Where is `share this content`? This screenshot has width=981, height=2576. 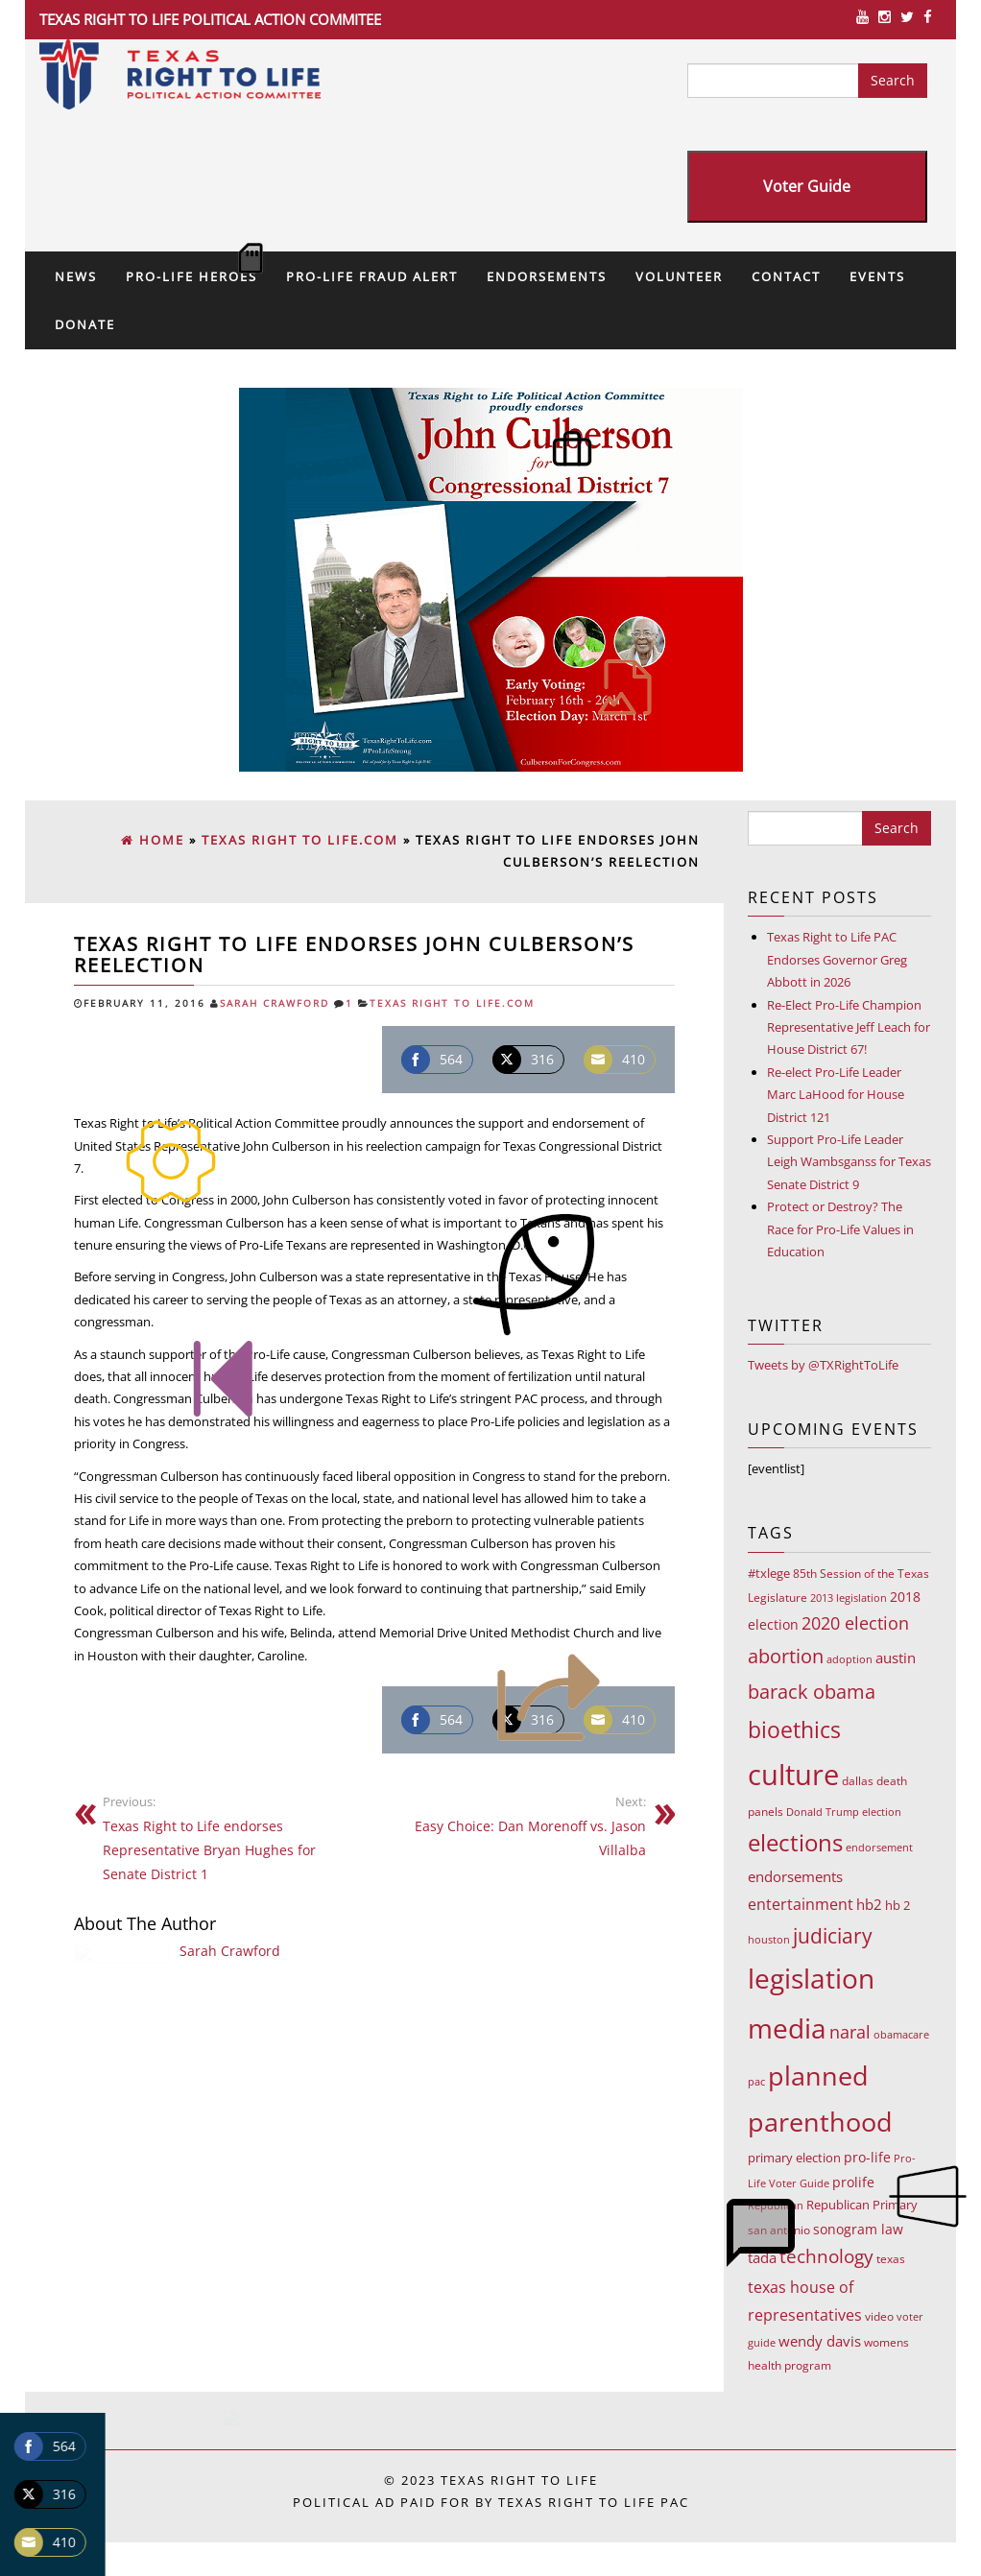 share this content is located at coordinates (548, 1693).